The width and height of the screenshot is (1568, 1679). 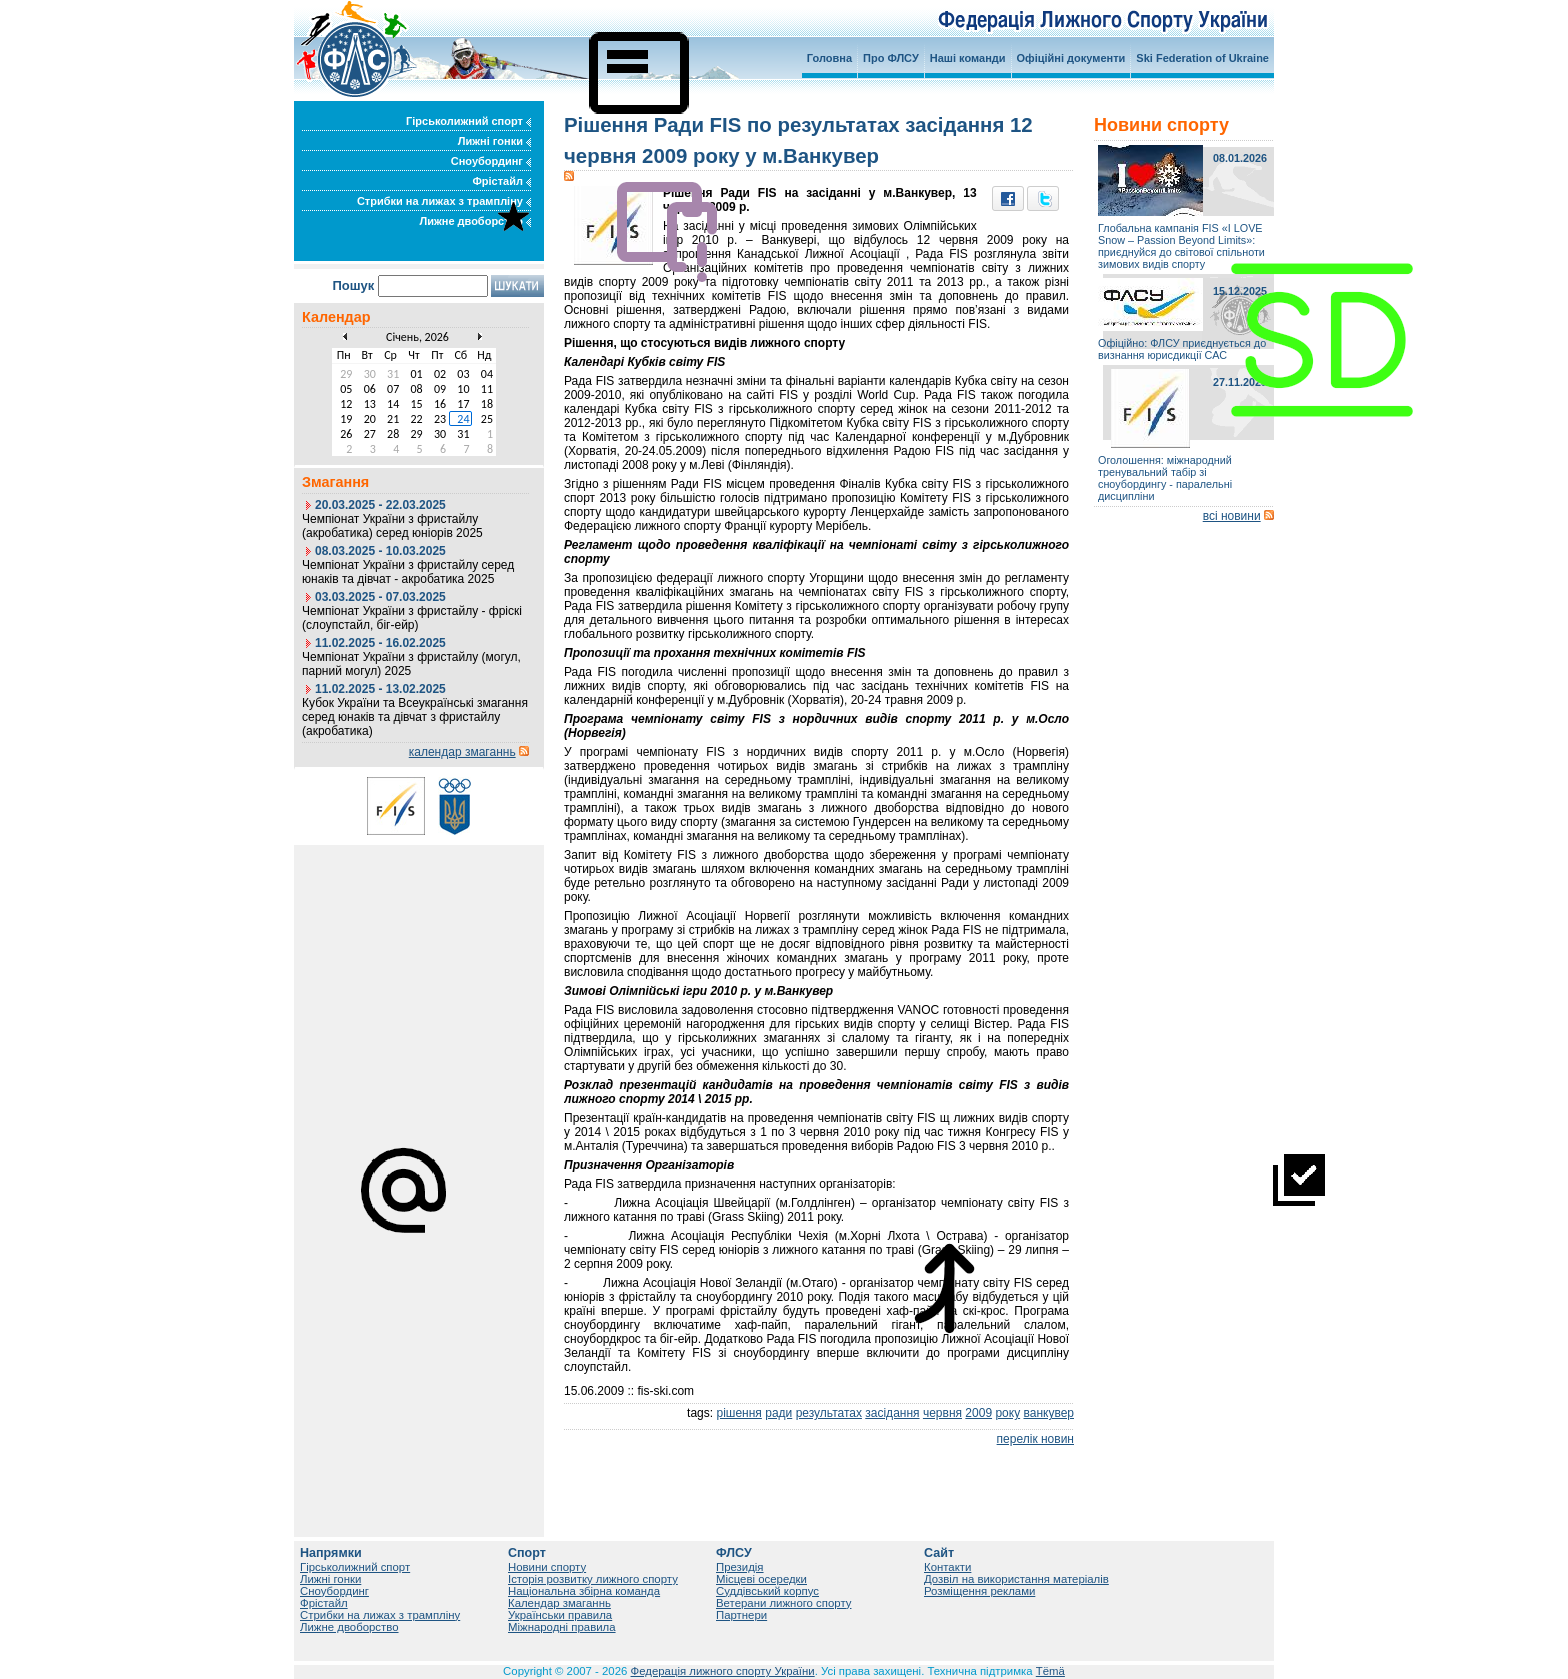 I want to click on add to favorites, so click(x=513, y=216).